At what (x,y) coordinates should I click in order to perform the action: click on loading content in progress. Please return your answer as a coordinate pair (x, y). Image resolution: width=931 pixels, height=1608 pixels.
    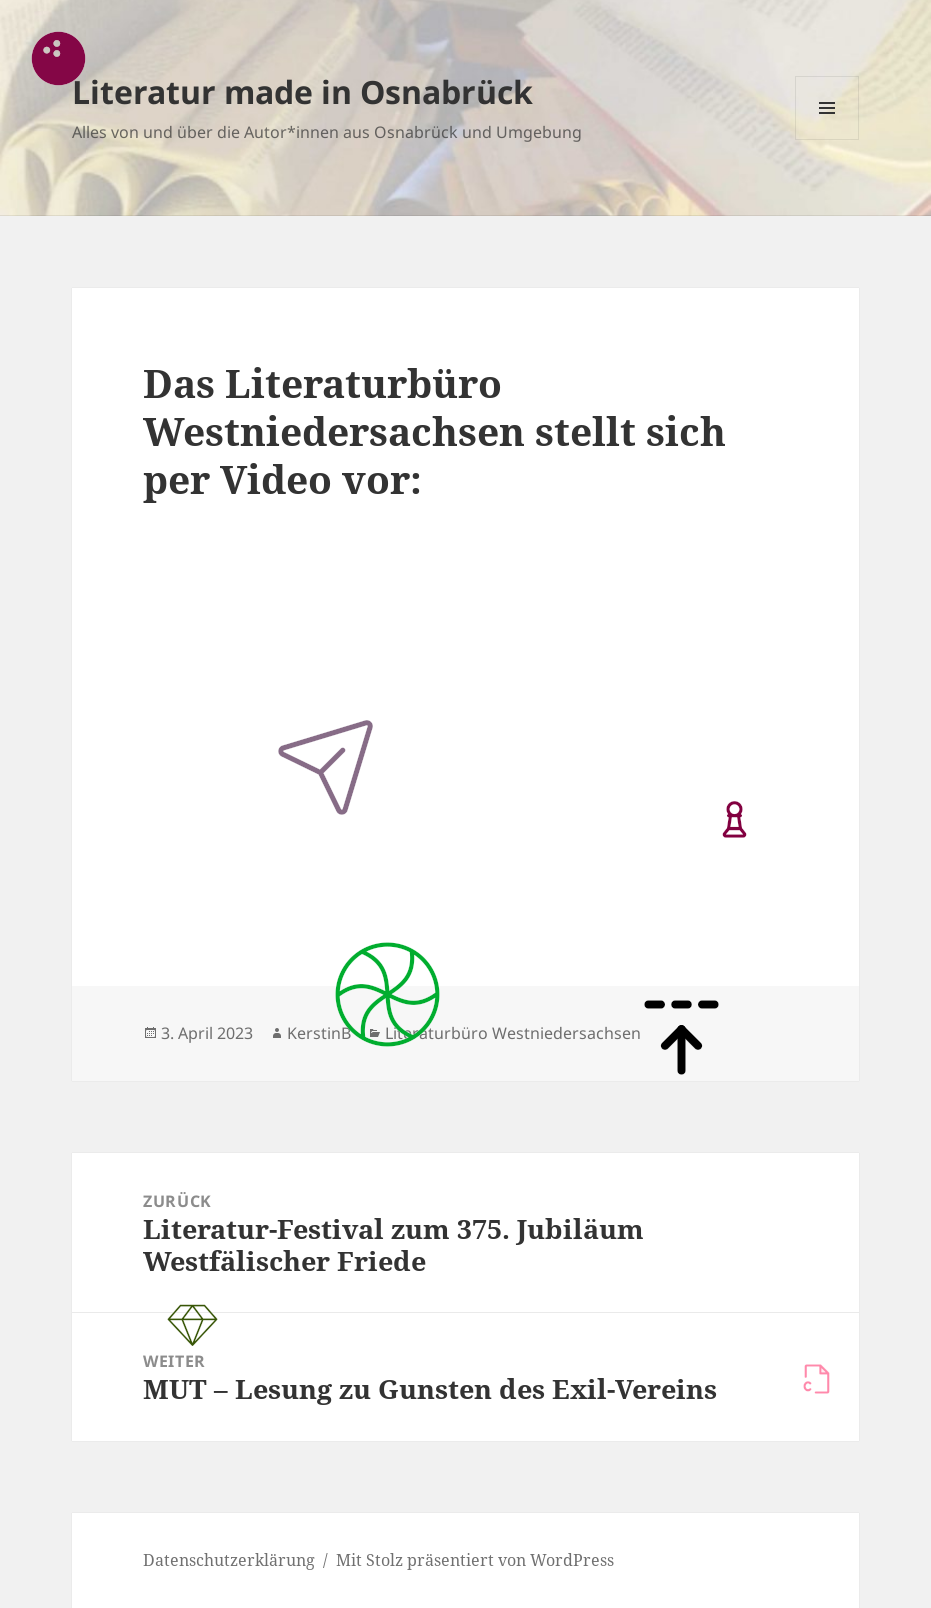
    Looking at the image, I should click on (387, 994).